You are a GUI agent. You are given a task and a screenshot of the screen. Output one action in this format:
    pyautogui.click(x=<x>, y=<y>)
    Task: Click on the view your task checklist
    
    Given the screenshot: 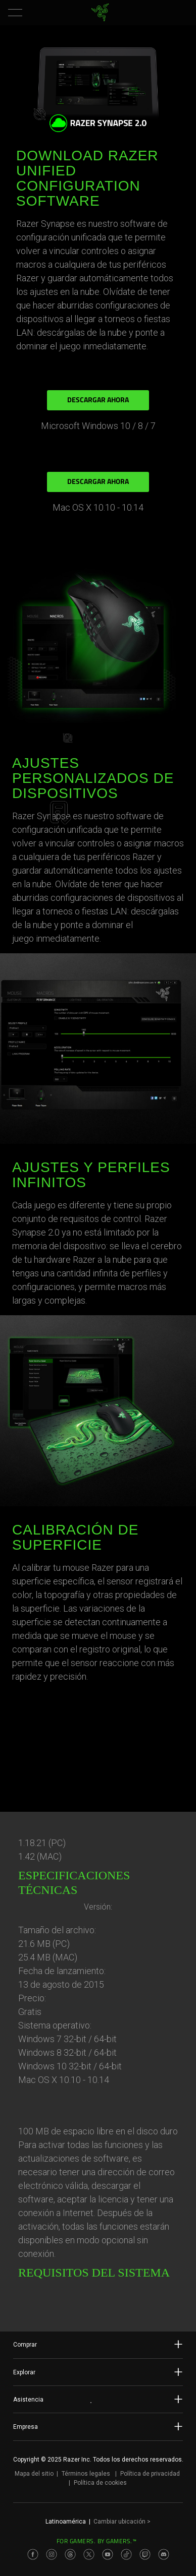 What is the action you would take?
    pyautogui.click(x=60, y=812)
    